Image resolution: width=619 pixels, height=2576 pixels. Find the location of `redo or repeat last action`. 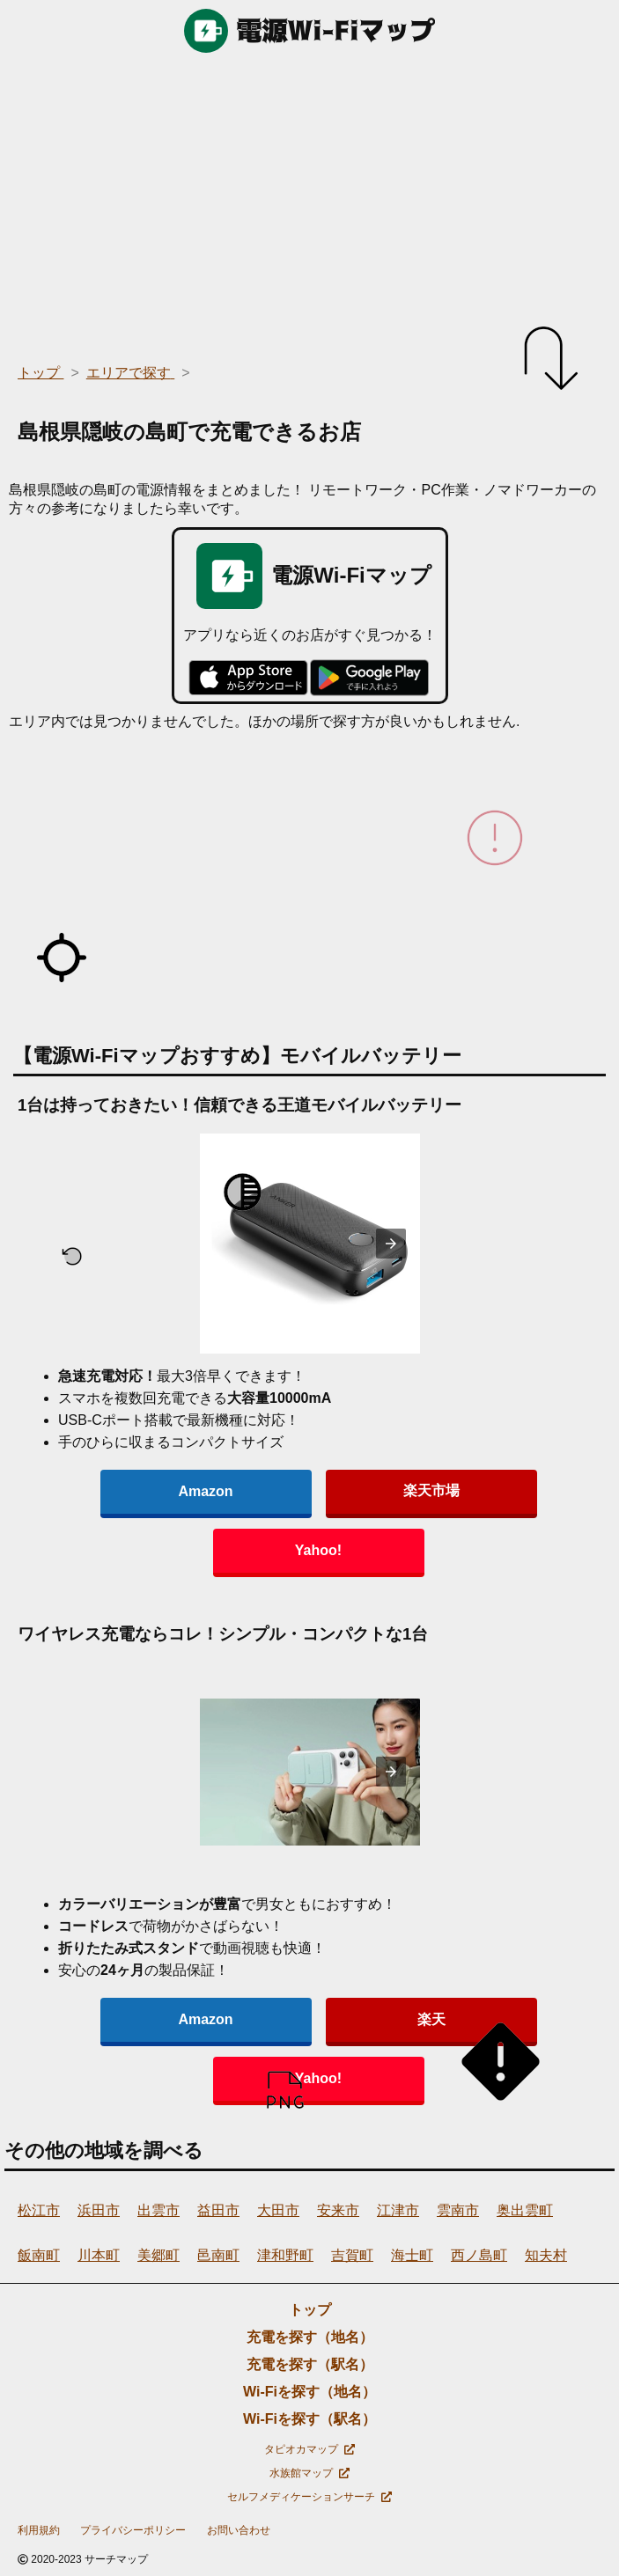

redo or repeat last action is located at coordinates (549, 358).